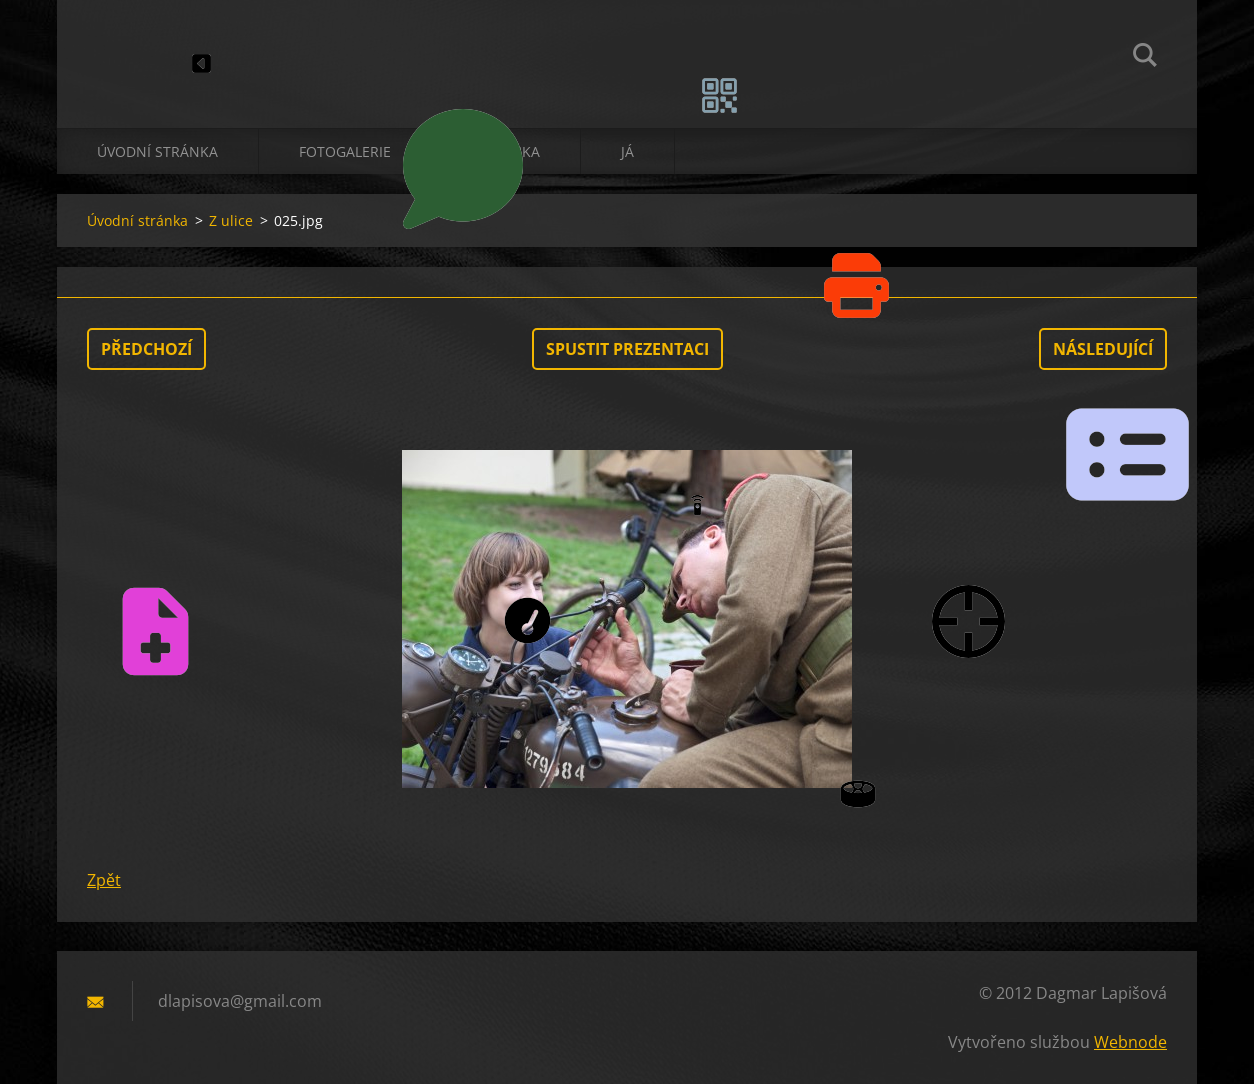 The width and height of the screenshot is (1254, 1084). Describe the element at coordinates (527, 620) in the screenshot. I see `view system performance or speed metrics` at that location.